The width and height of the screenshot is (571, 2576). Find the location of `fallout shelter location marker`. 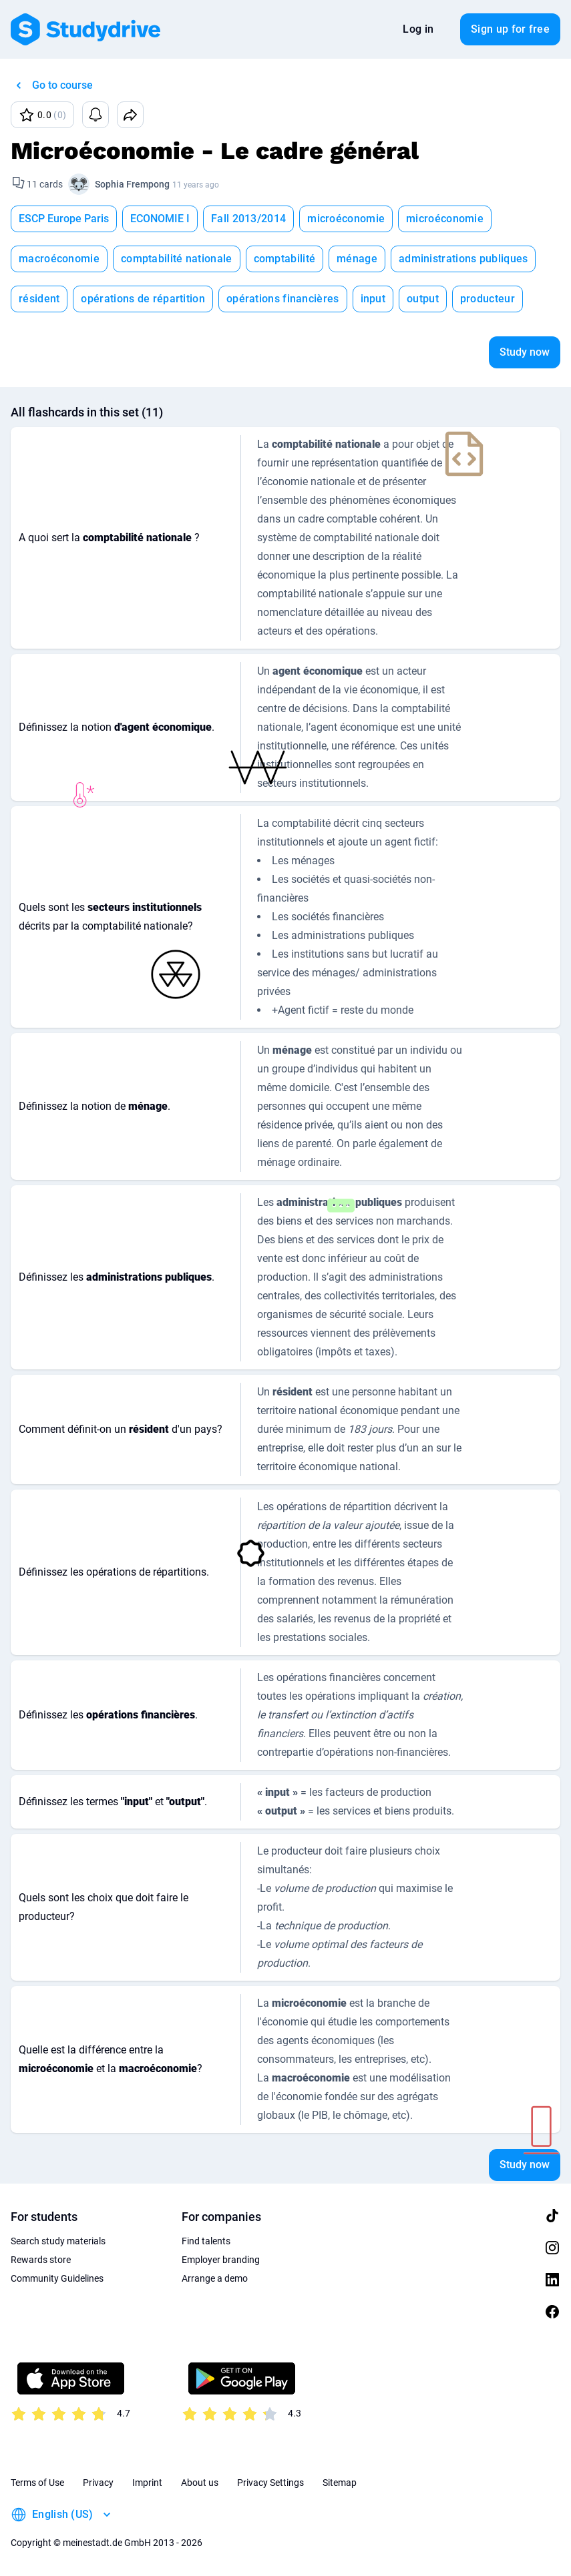

fallout shelter location marker is located at coordinates (176, 974).